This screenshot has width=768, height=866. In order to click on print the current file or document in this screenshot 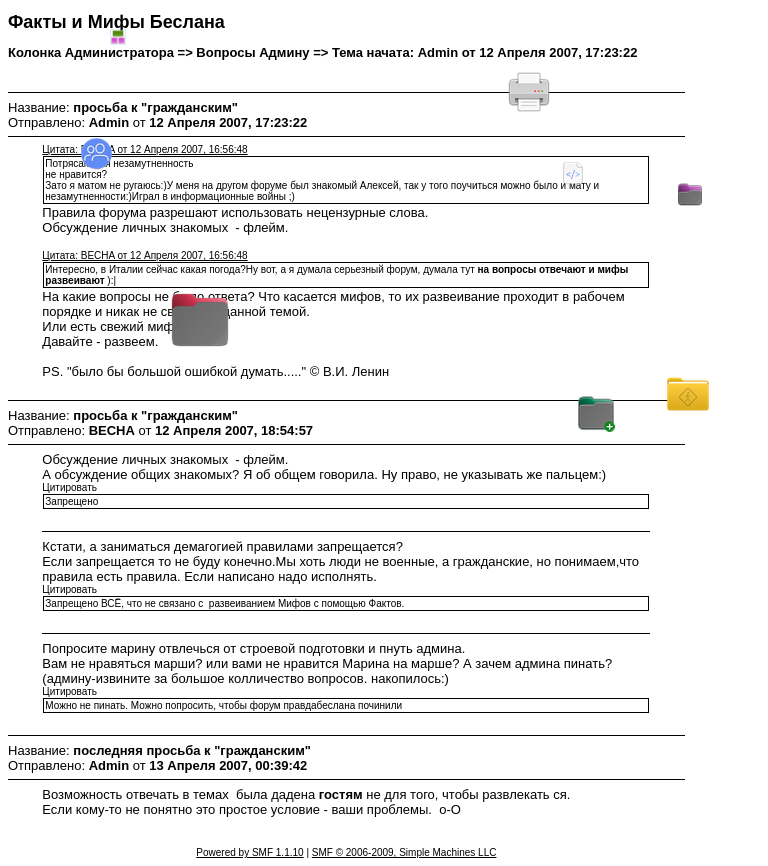, I will do `click(529, 92)`.